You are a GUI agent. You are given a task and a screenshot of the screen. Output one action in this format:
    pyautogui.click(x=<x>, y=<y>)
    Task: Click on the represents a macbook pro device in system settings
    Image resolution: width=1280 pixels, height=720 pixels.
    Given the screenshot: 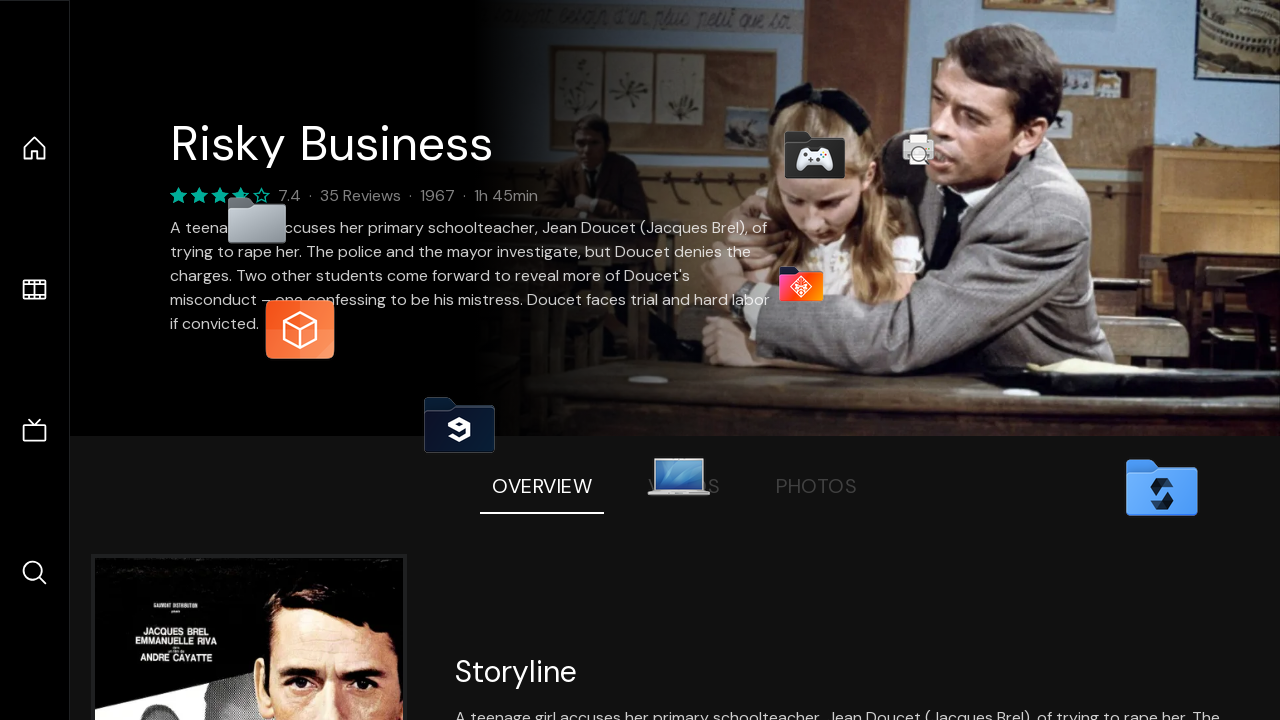 What is the action you would take?
    pyautogui.click(x=679, y=476)
    